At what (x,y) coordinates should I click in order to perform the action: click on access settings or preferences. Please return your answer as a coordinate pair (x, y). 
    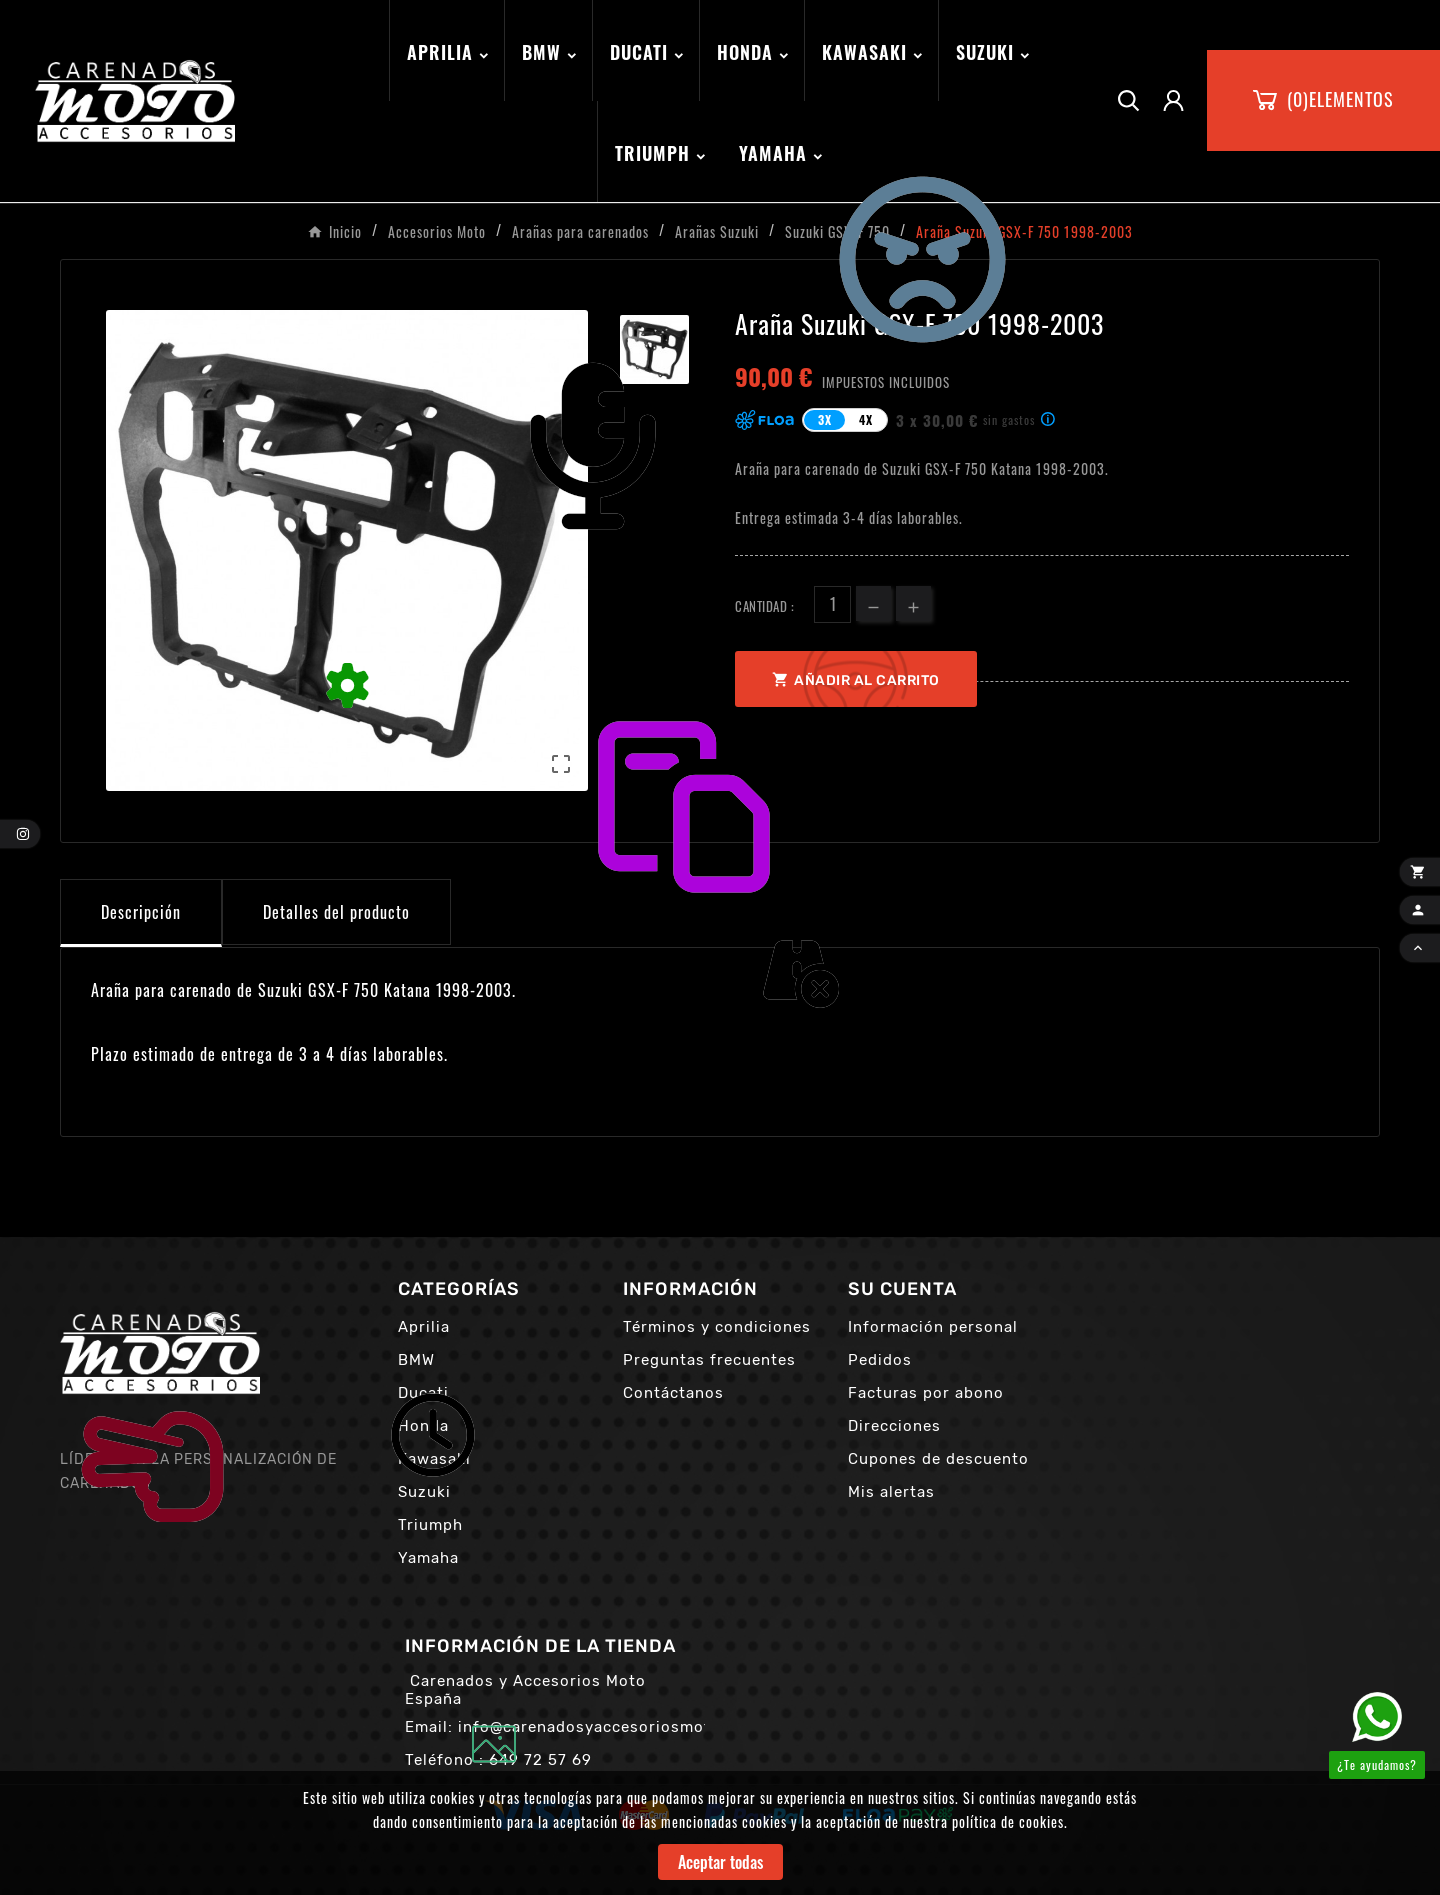
    Looking at the image, I should click on (347, 685).